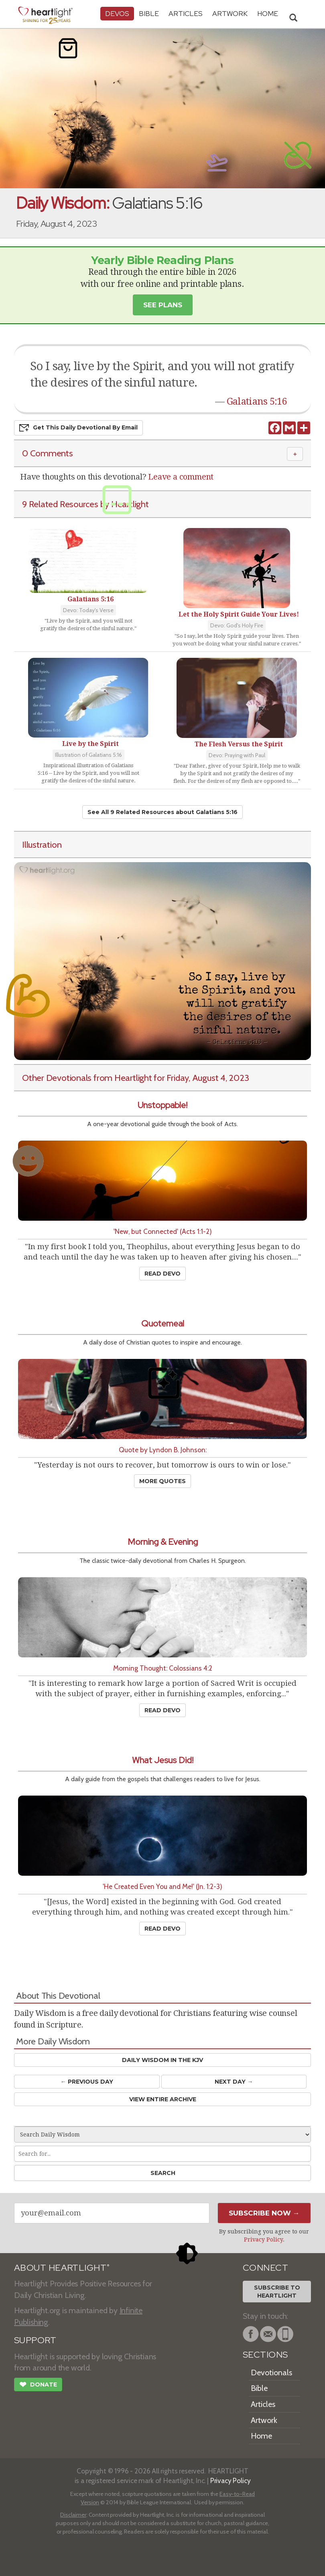 The image size is (325, 2576). Describe the element at coordinates (164, 1383) in the screenshot. I see `apply filters or effects to a photo` at that location.